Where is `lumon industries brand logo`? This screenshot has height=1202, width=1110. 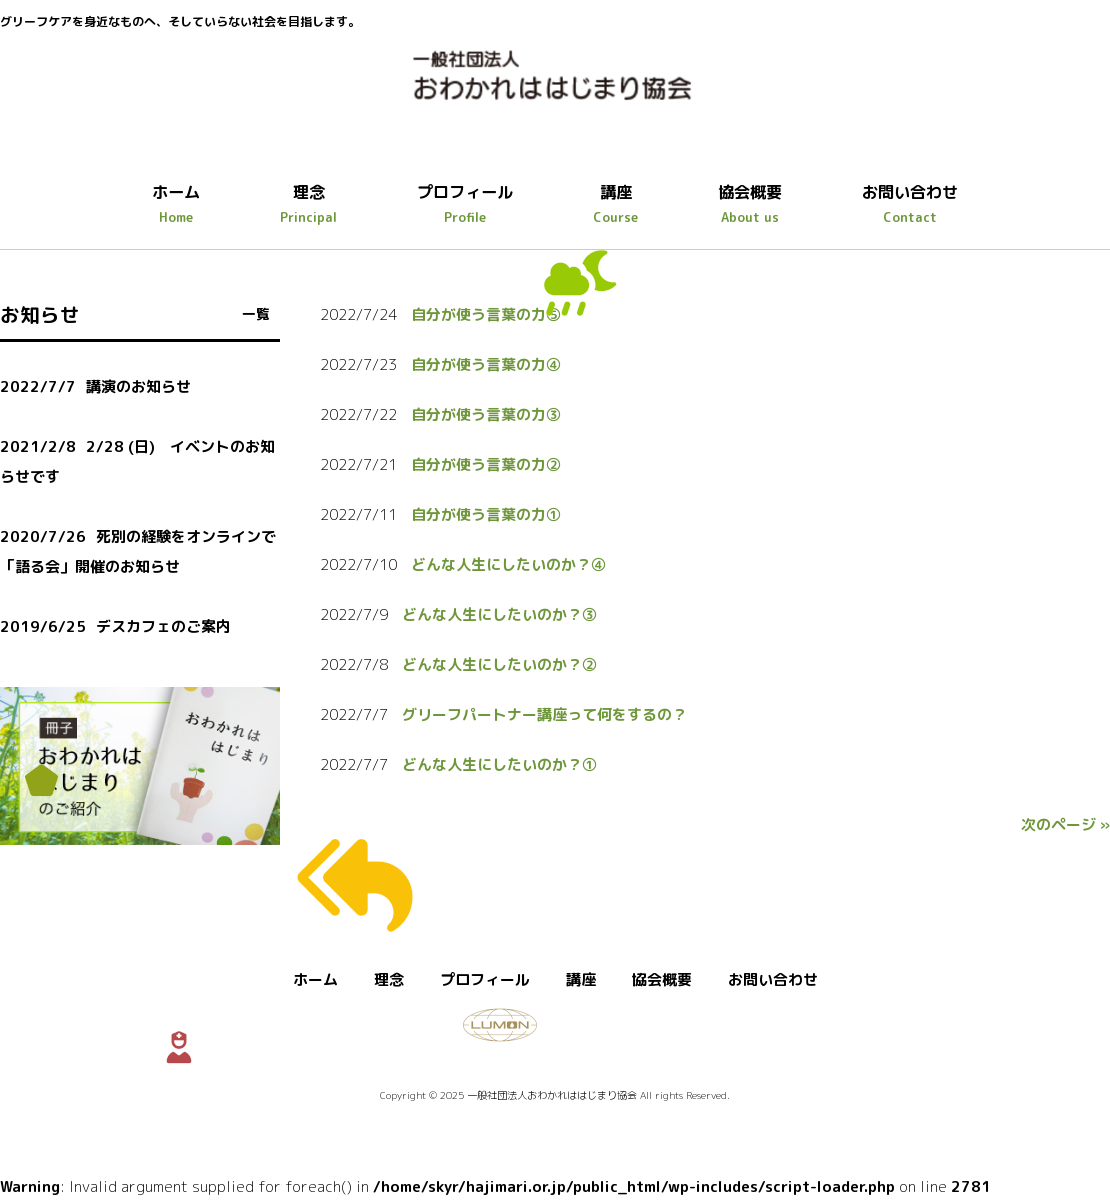 lumon industries brand logo is located at coordinates (500, 1025).